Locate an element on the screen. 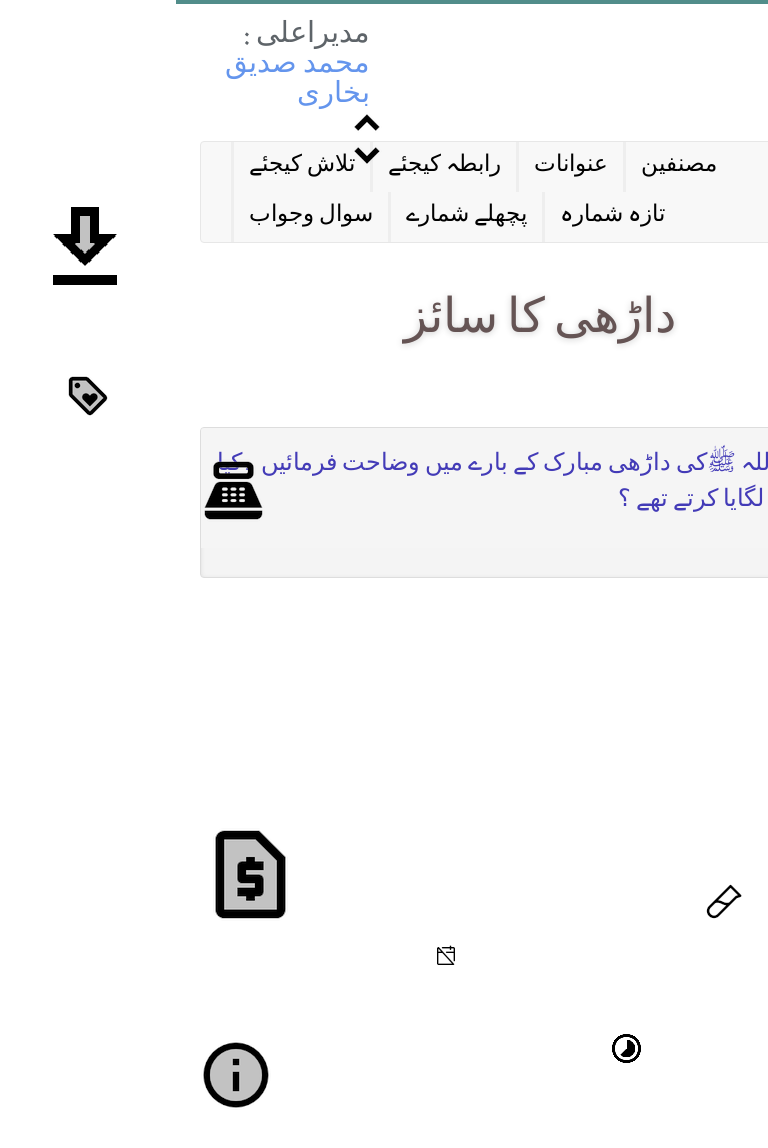 The image size is (768, 1148). view invoice or billing document is located at coordinates (250, 874).